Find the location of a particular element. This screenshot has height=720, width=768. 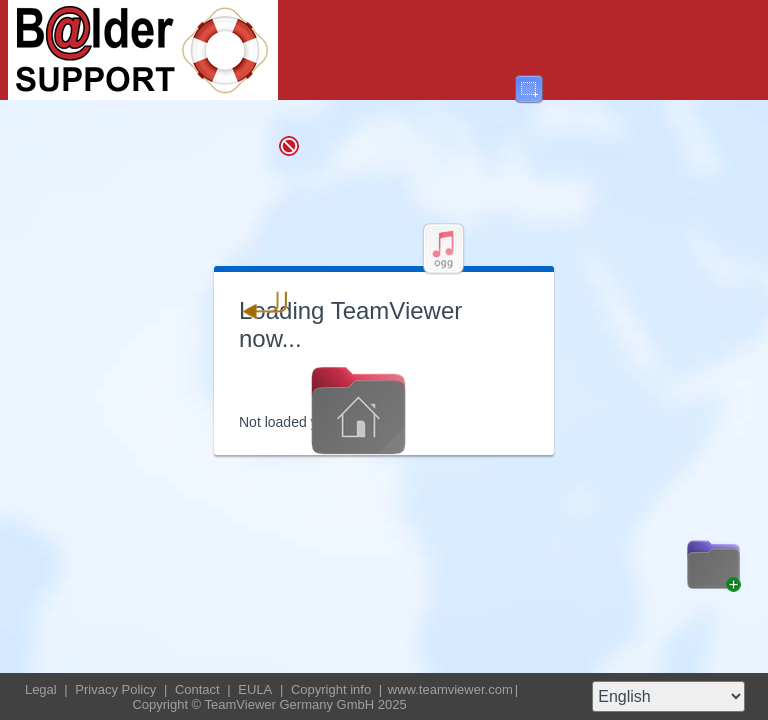

access your home folder is located at coordinates (358, 410).